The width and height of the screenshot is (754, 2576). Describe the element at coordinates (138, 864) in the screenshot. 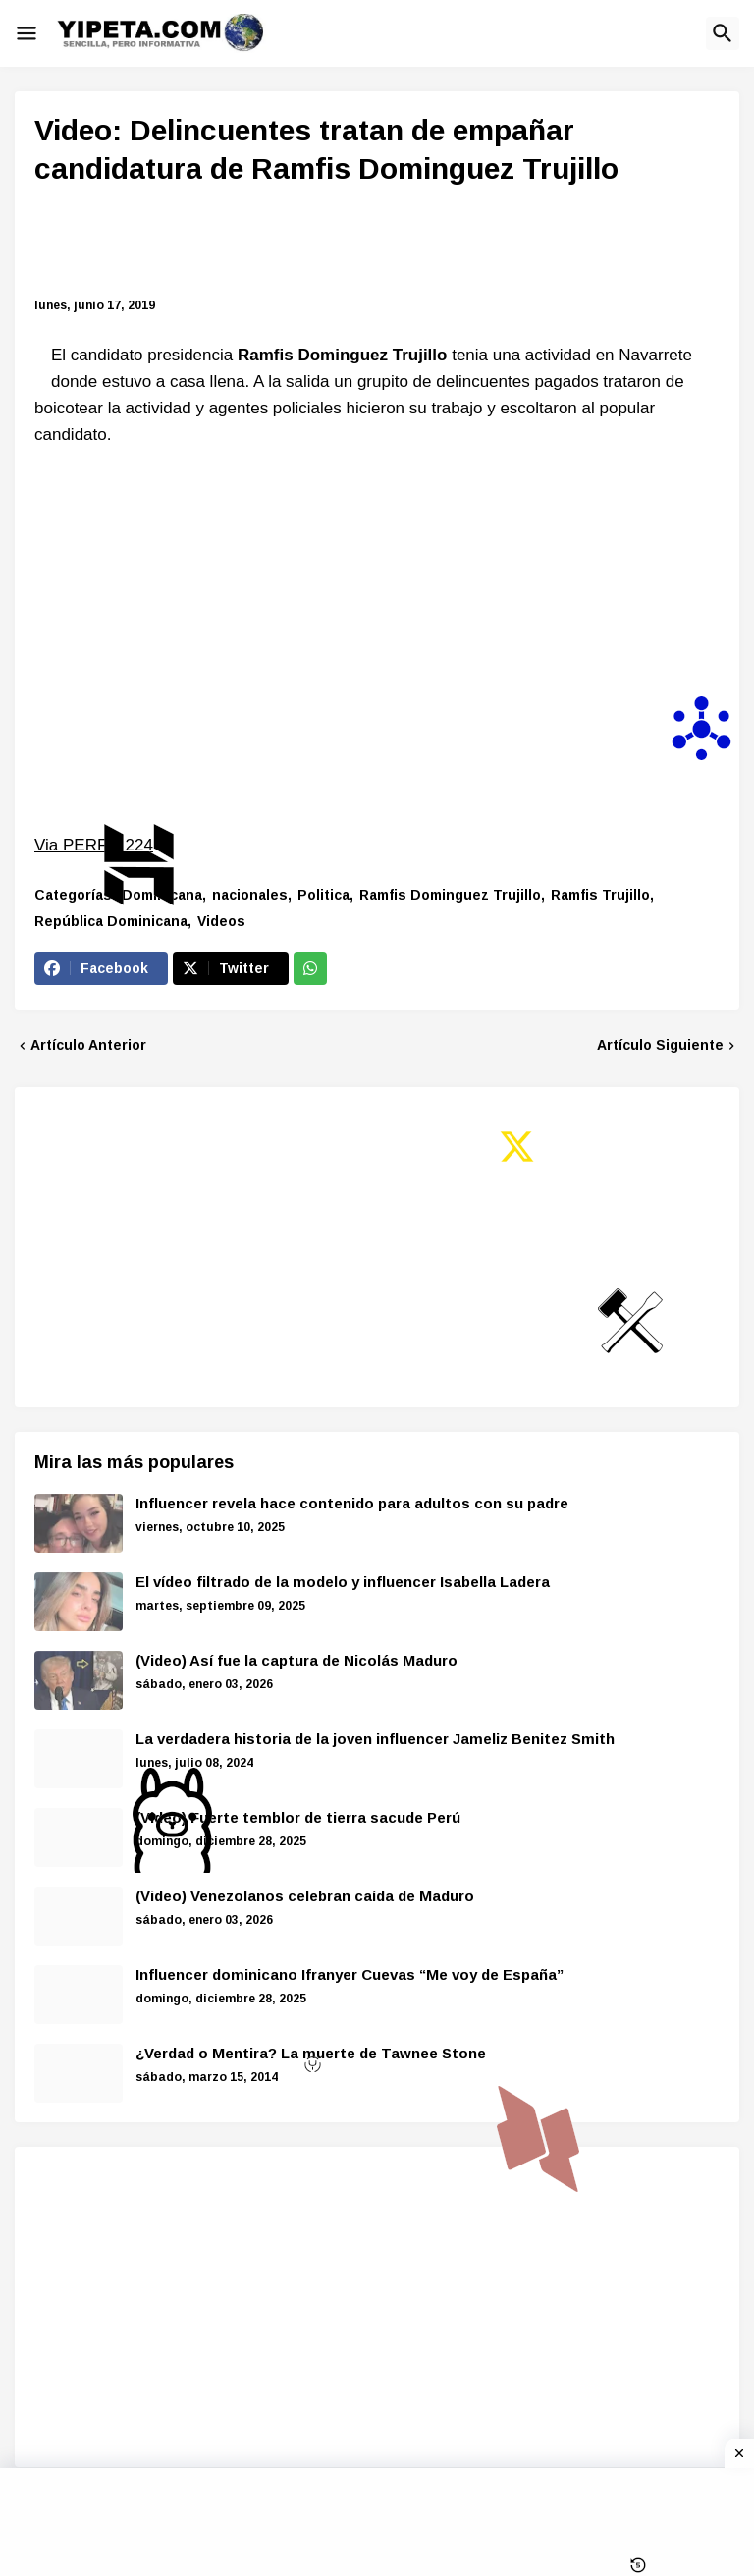

I see `Hostinger web hosting service logo` at that location.